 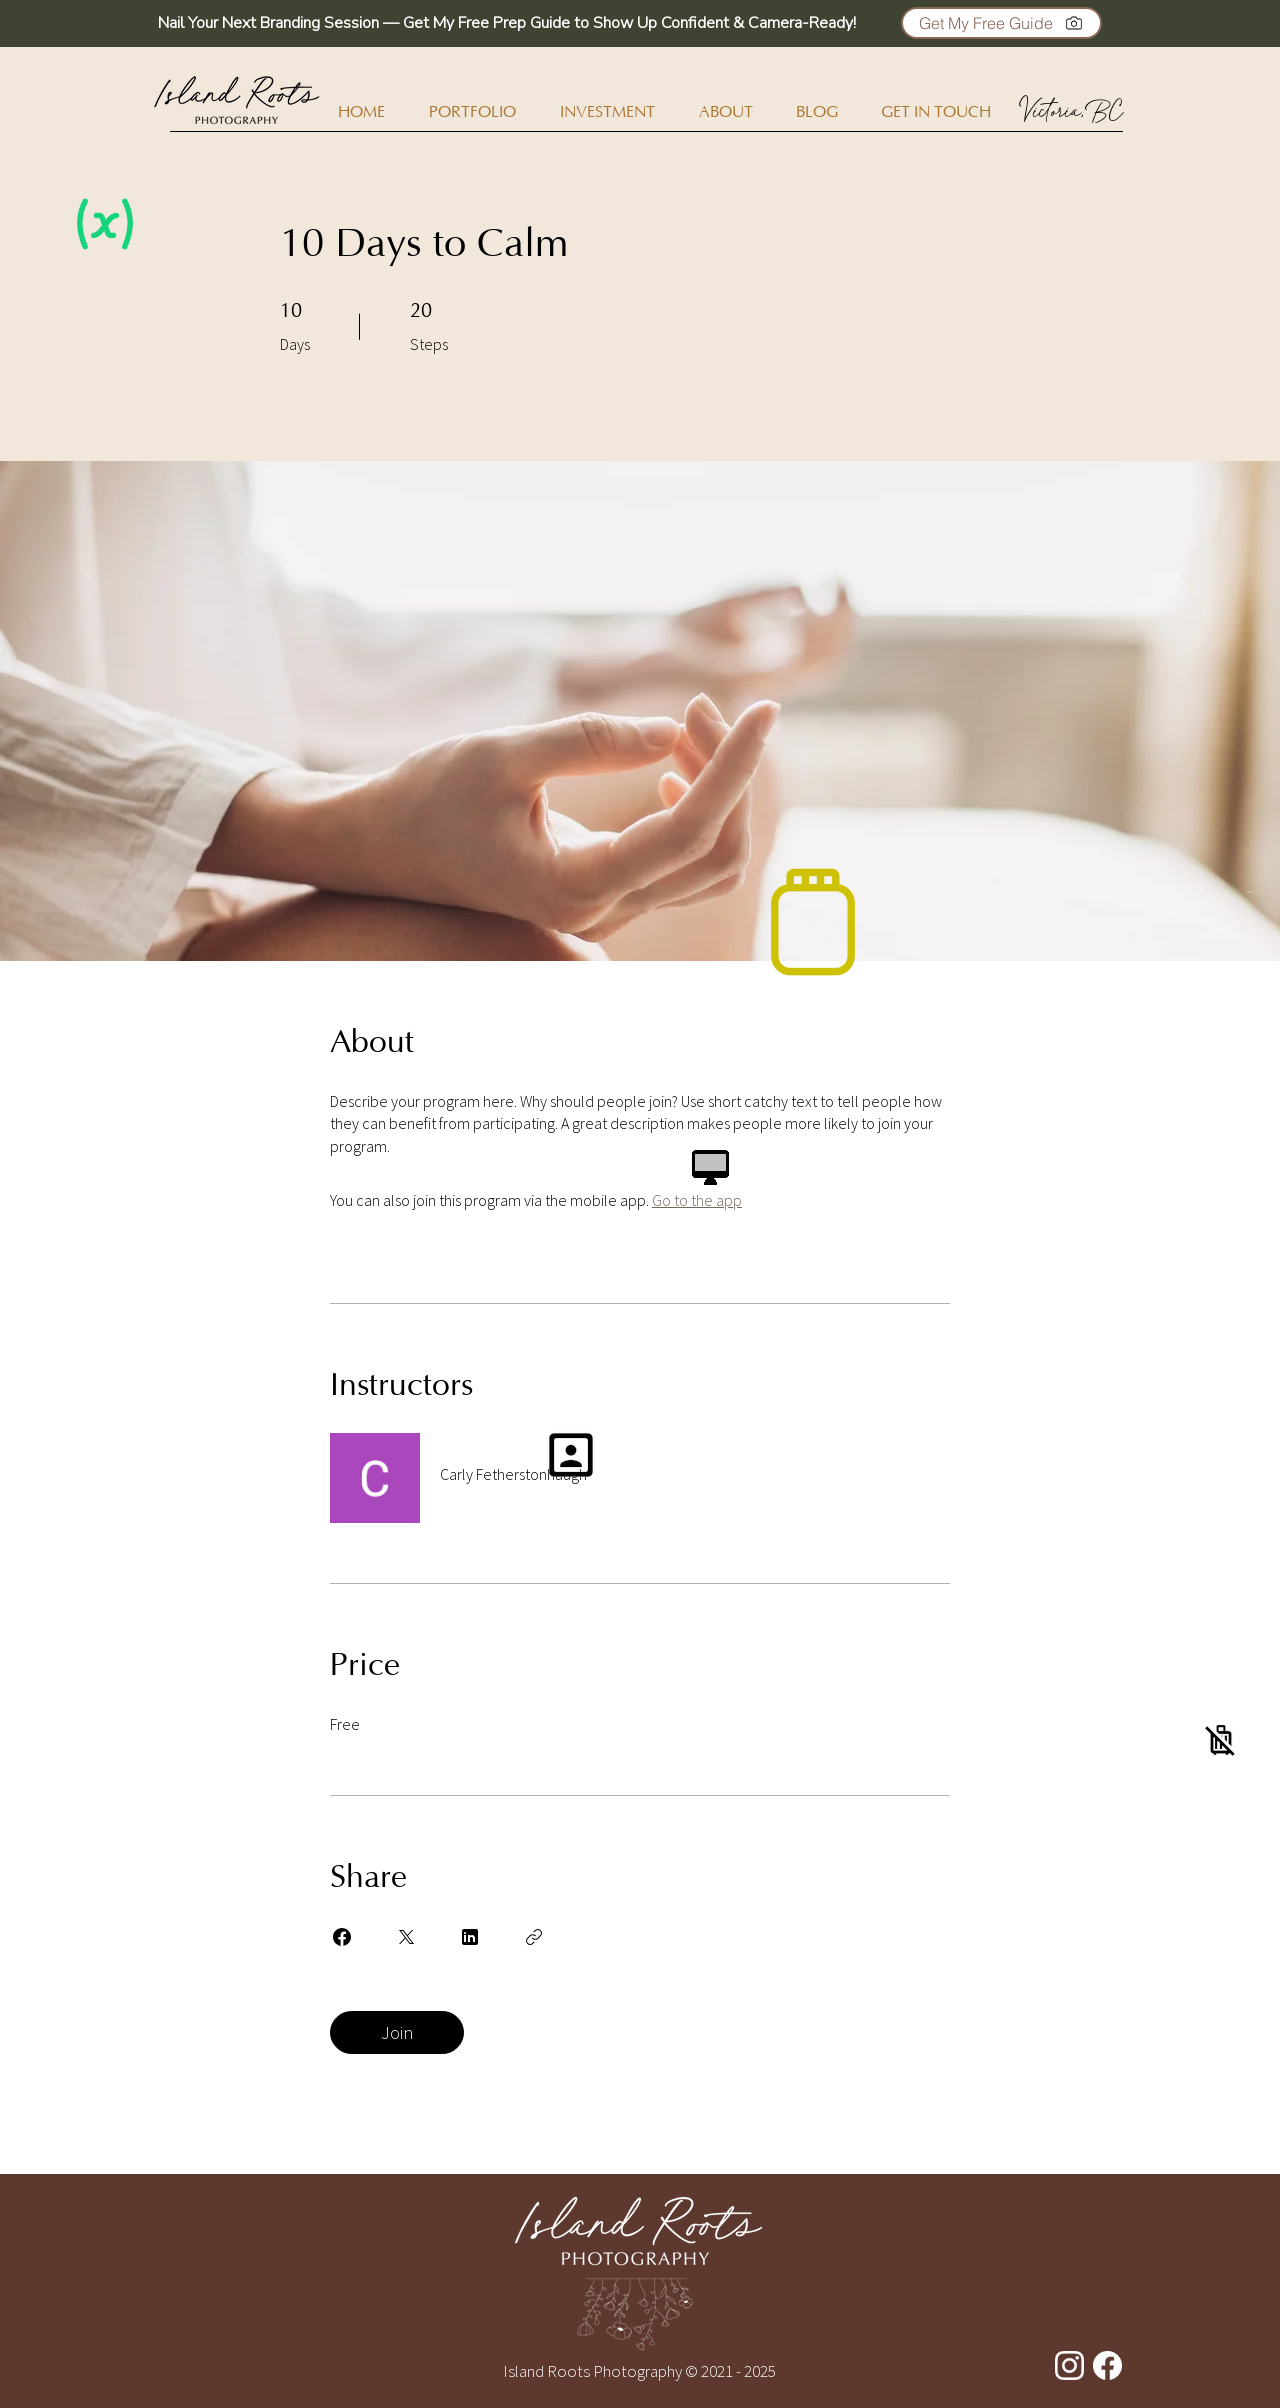 I want to click on switch to portrait orientation mode, so click(x=571, y=1455).